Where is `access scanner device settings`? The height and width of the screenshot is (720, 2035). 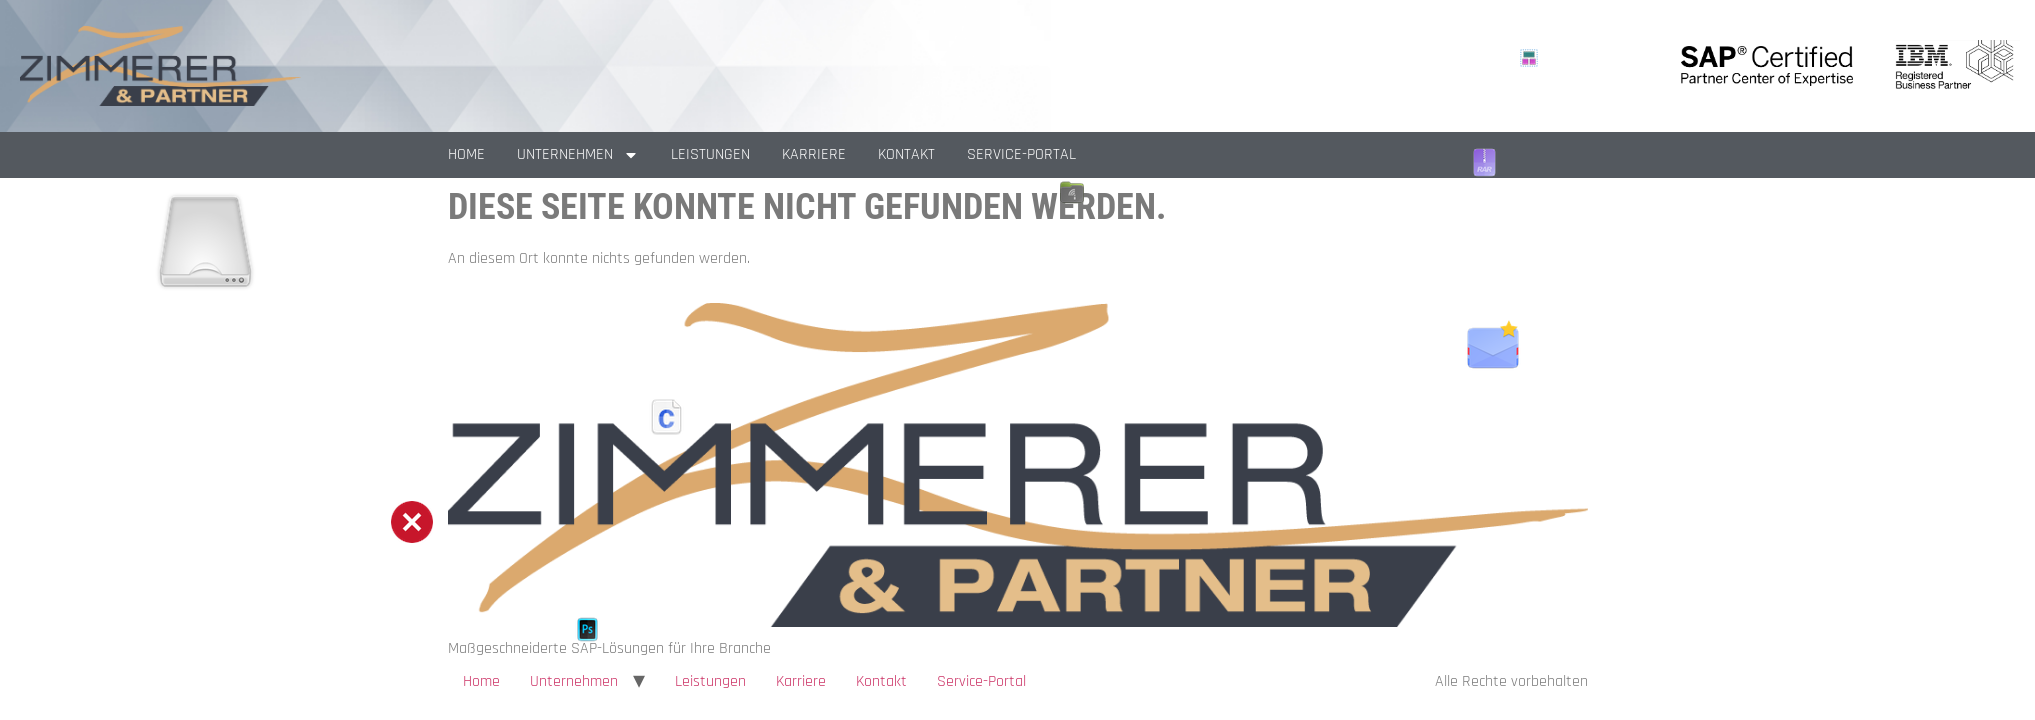
access scanner device settings is located at coordinates (205, 242).